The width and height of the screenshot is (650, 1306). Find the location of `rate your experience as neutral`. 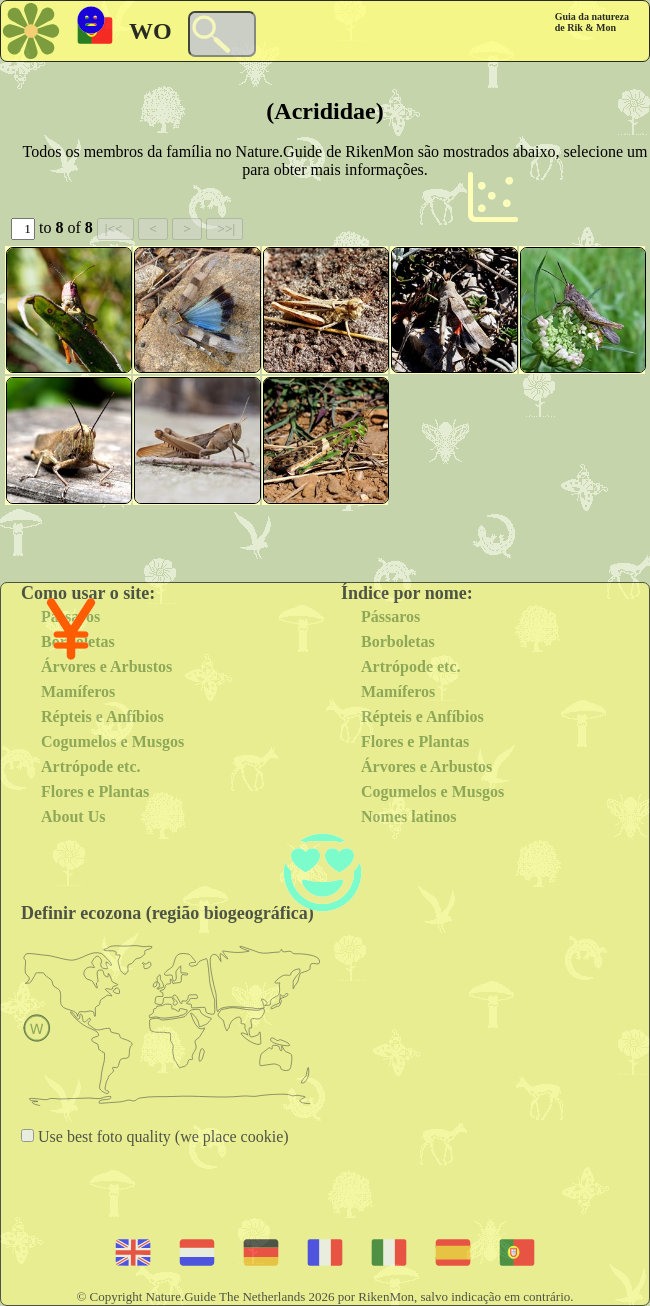

rate your experience as neutral is located at coordinates (91, 20).